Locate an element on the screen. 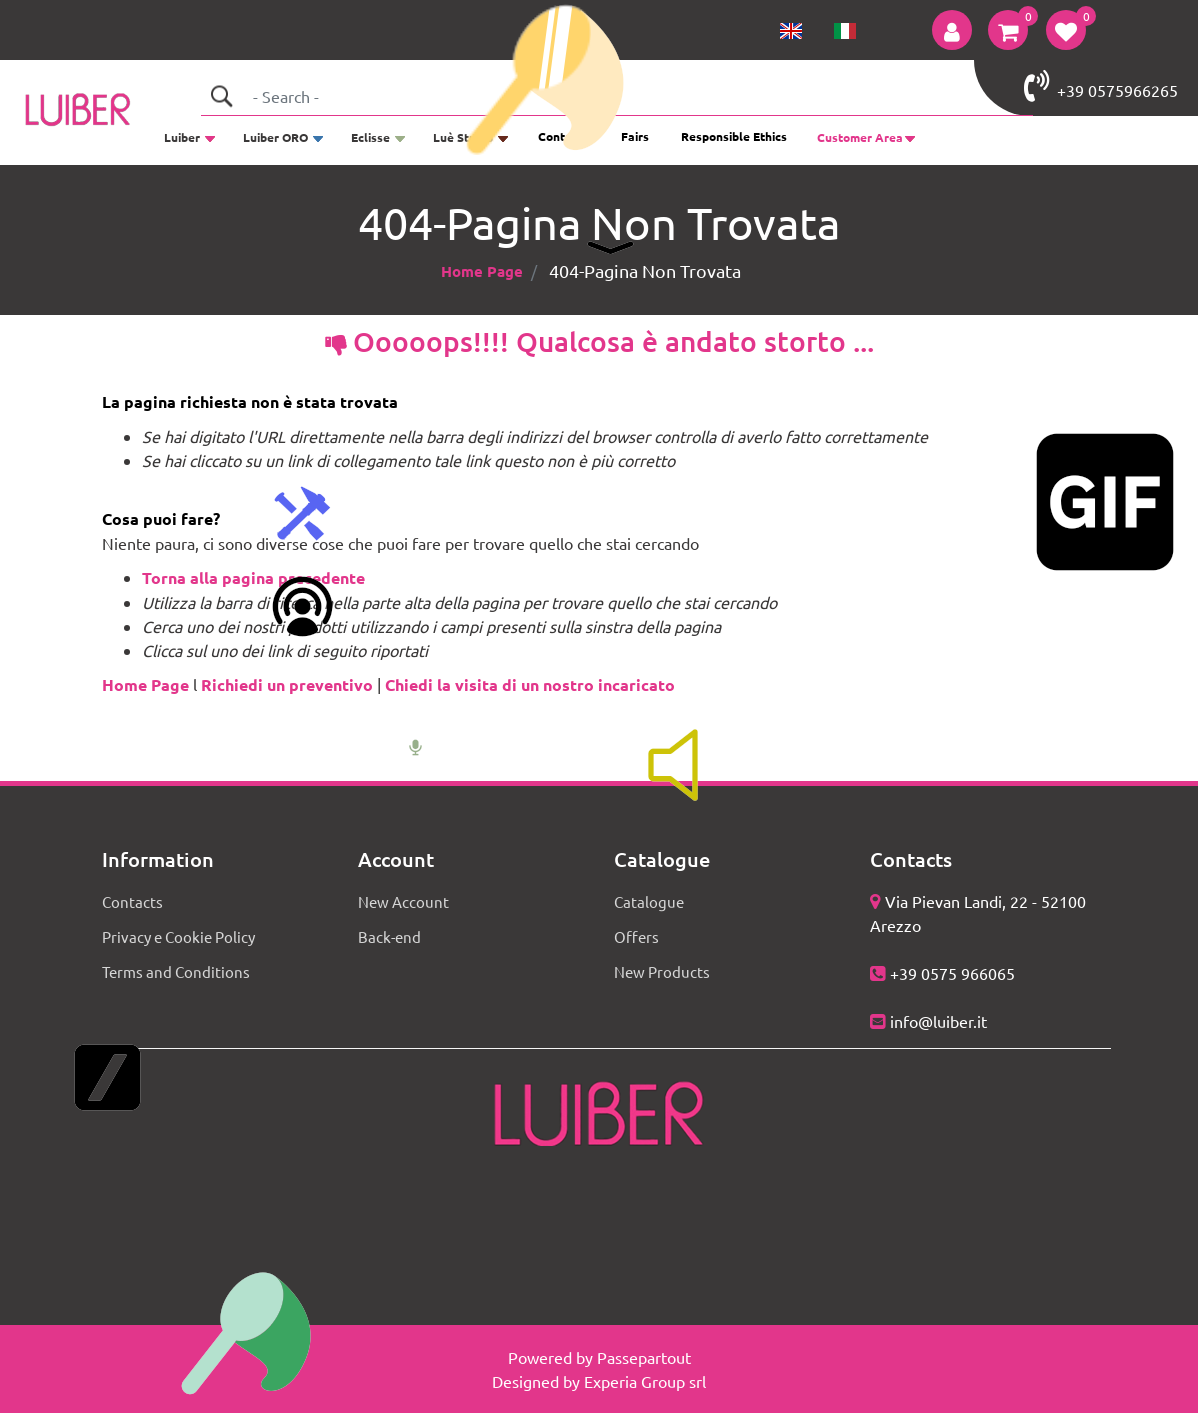  discord bug hunter badge indicating a user who finds and reports bugs is located at coordinates (246, 1333).